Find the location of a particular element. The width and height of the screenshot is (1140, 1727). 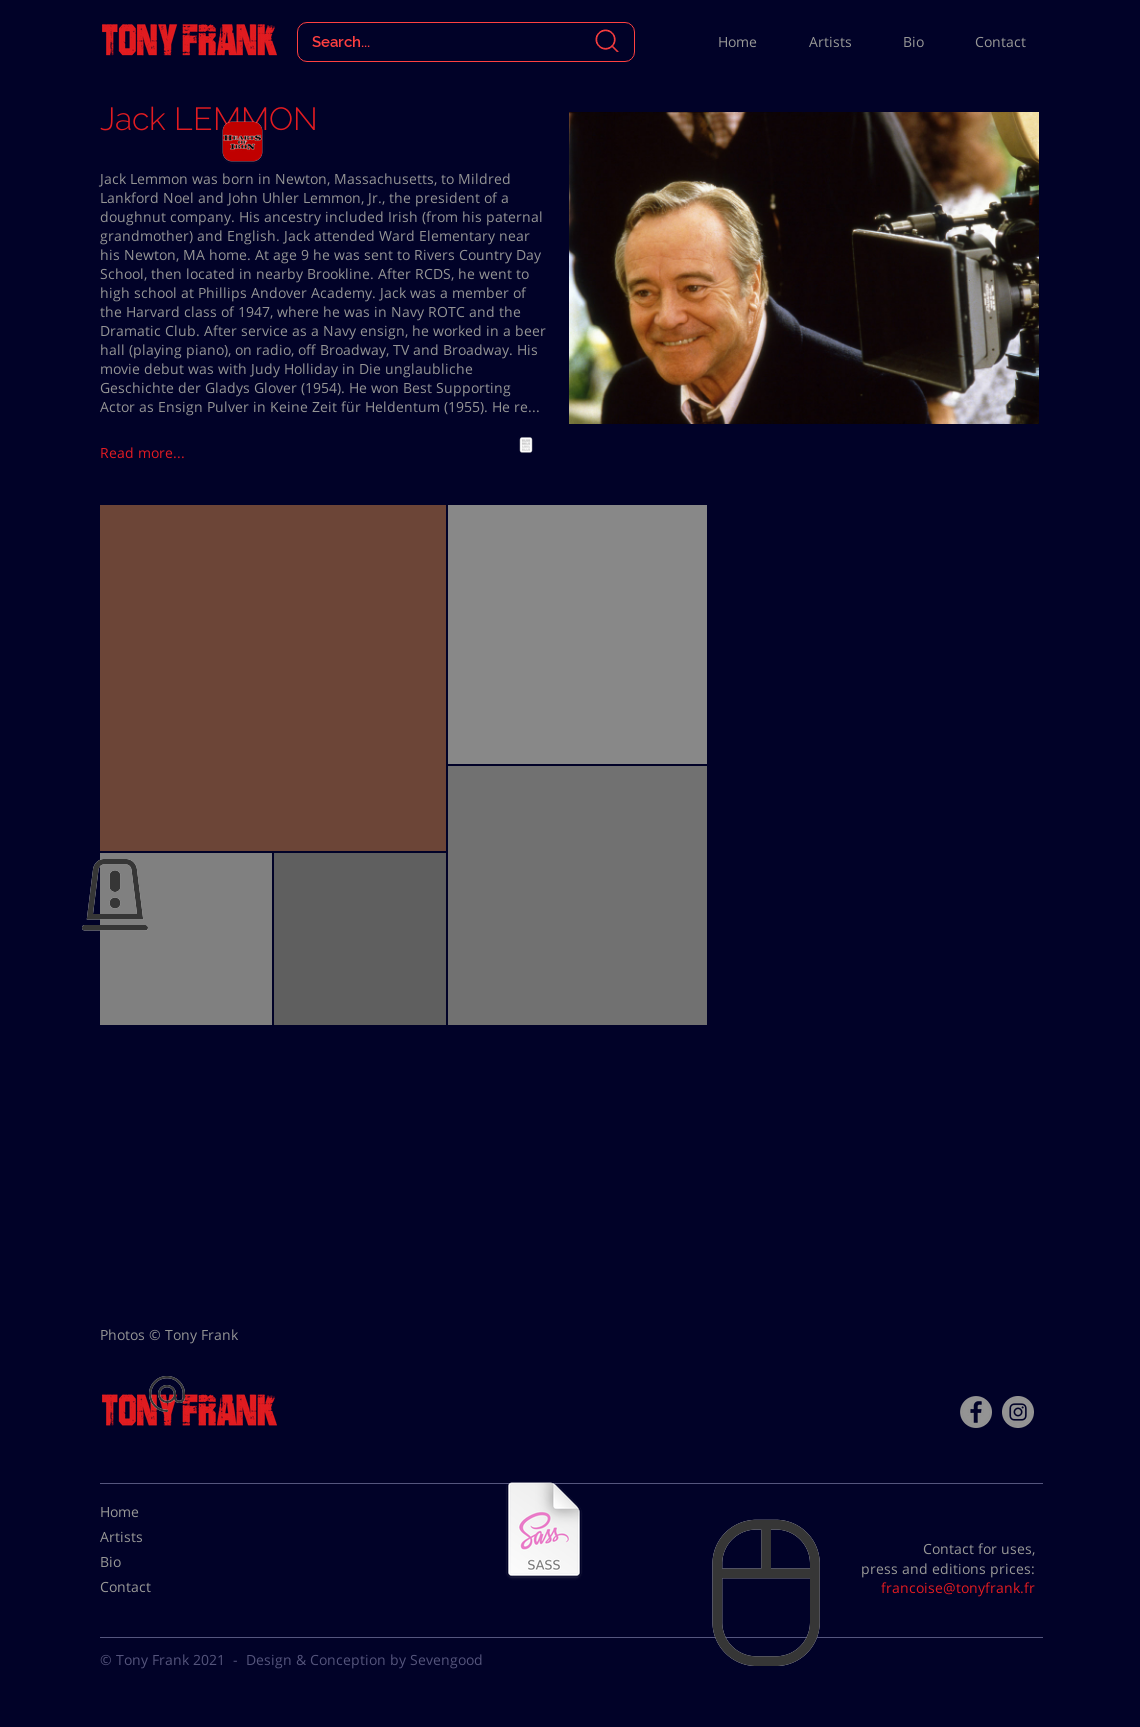

sass stylesheet file is located at coordinates (544, 1531).